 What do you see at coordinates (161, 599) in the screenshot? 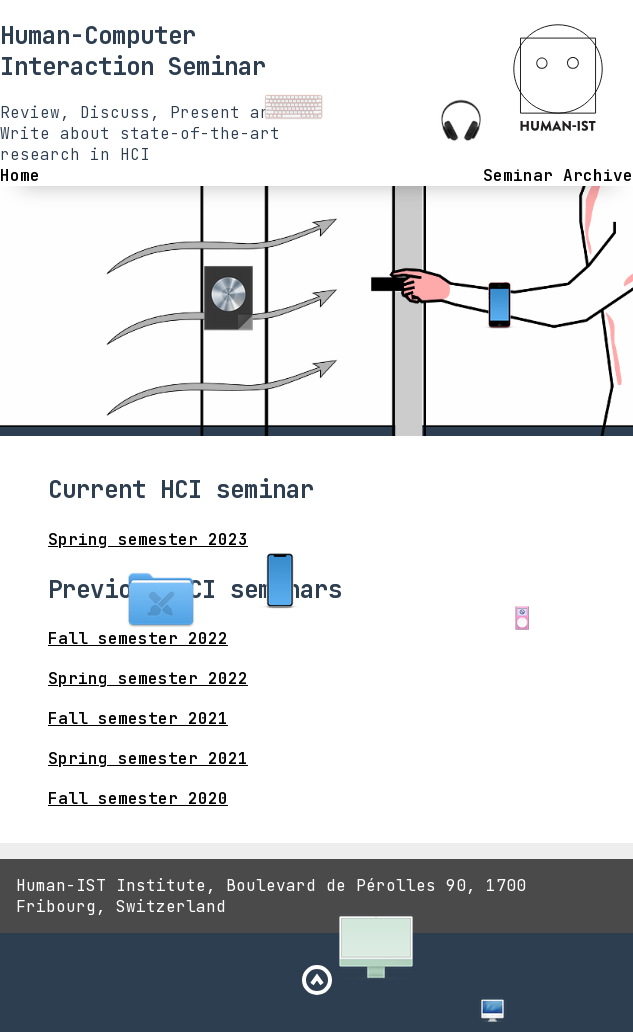
I see `open graphics or design files folder` at bounding box center [161, 599].